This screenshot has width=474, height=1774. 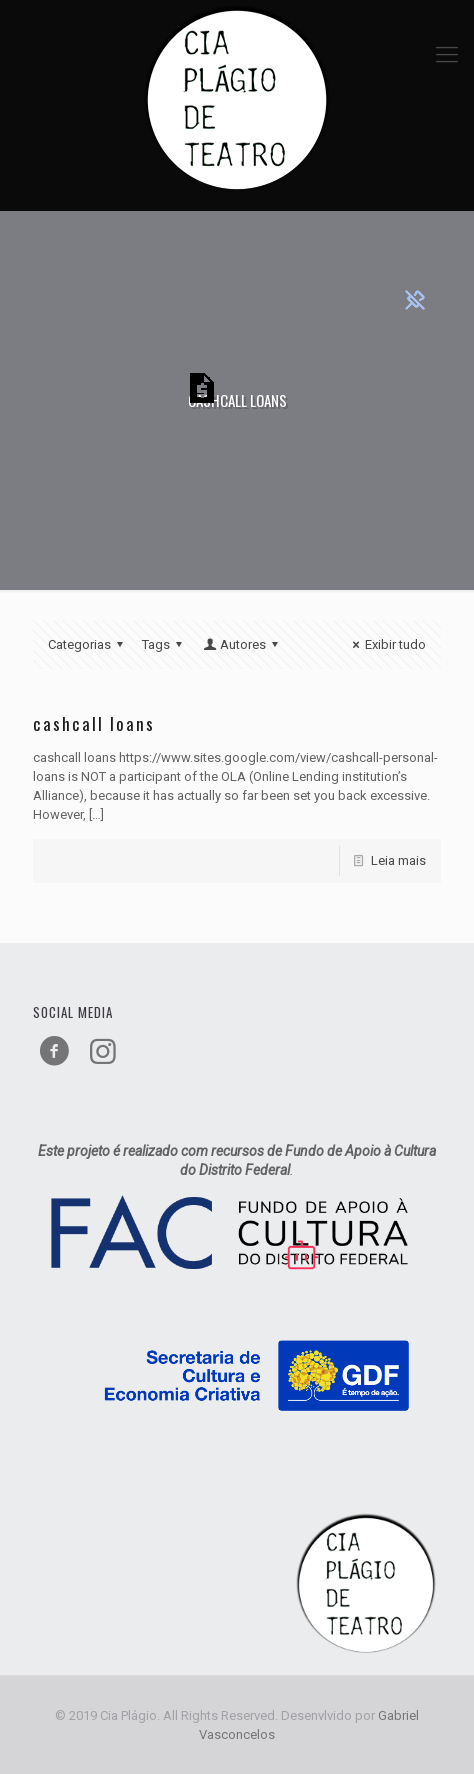 What do you see at coordinates (415, 300) in the screenshot?
I see `unpin an item from your saved list` at bounding box center [415, 300].